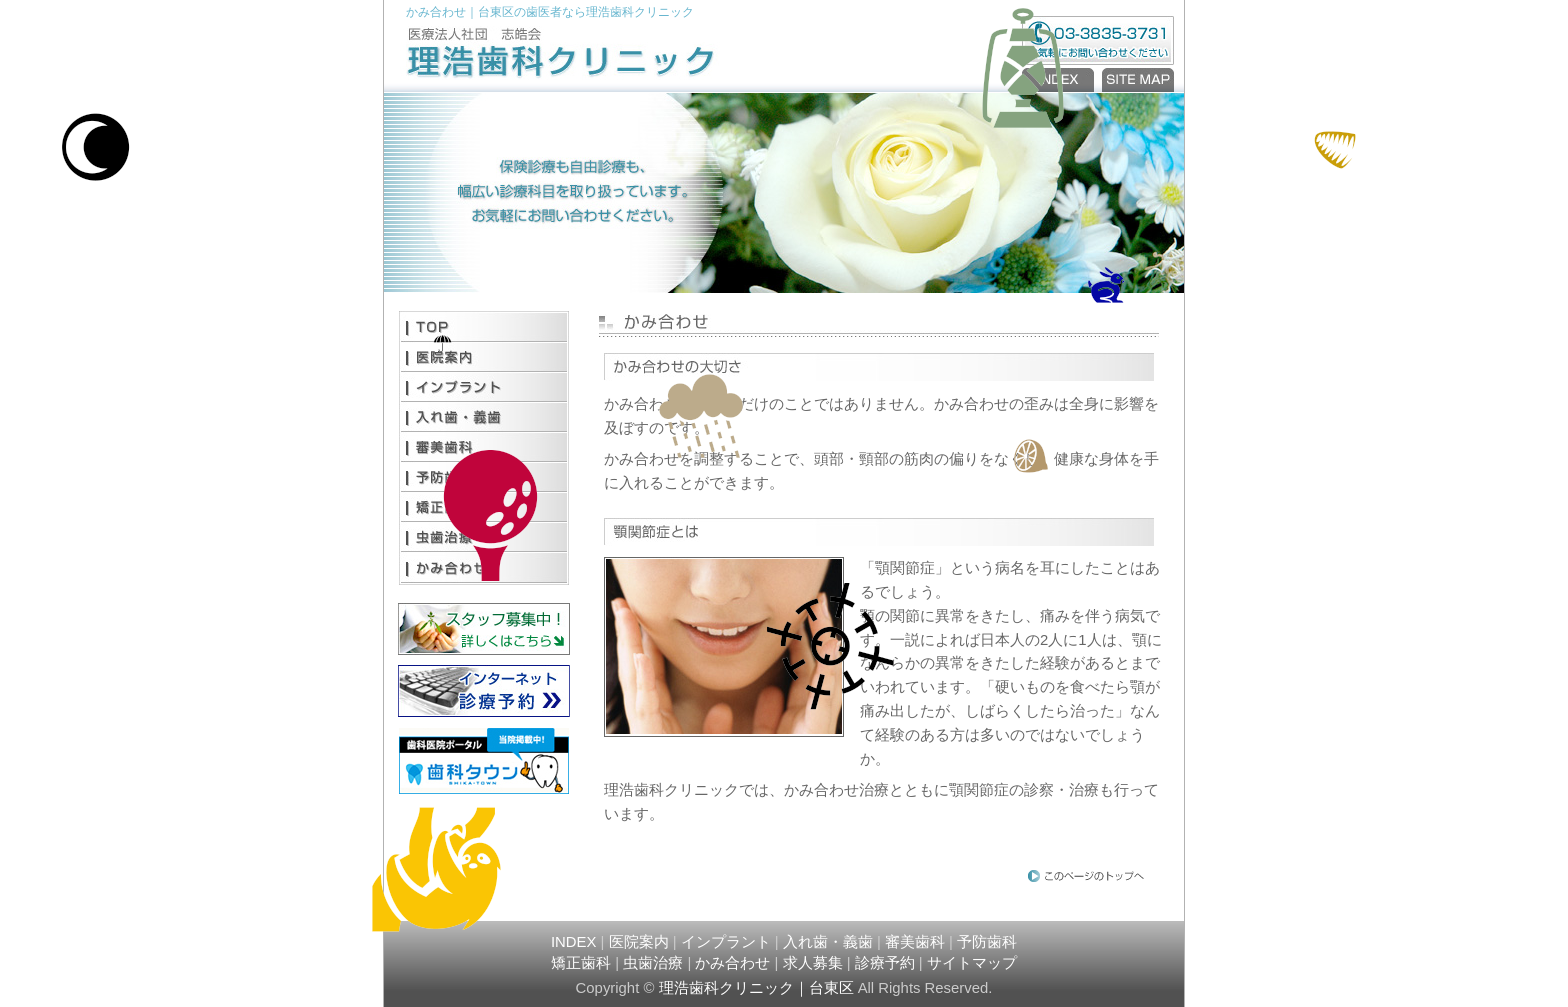  Describe the element at coordinates (830, 646) in the screenshot. I see `target or aim at a specific point` at that location.